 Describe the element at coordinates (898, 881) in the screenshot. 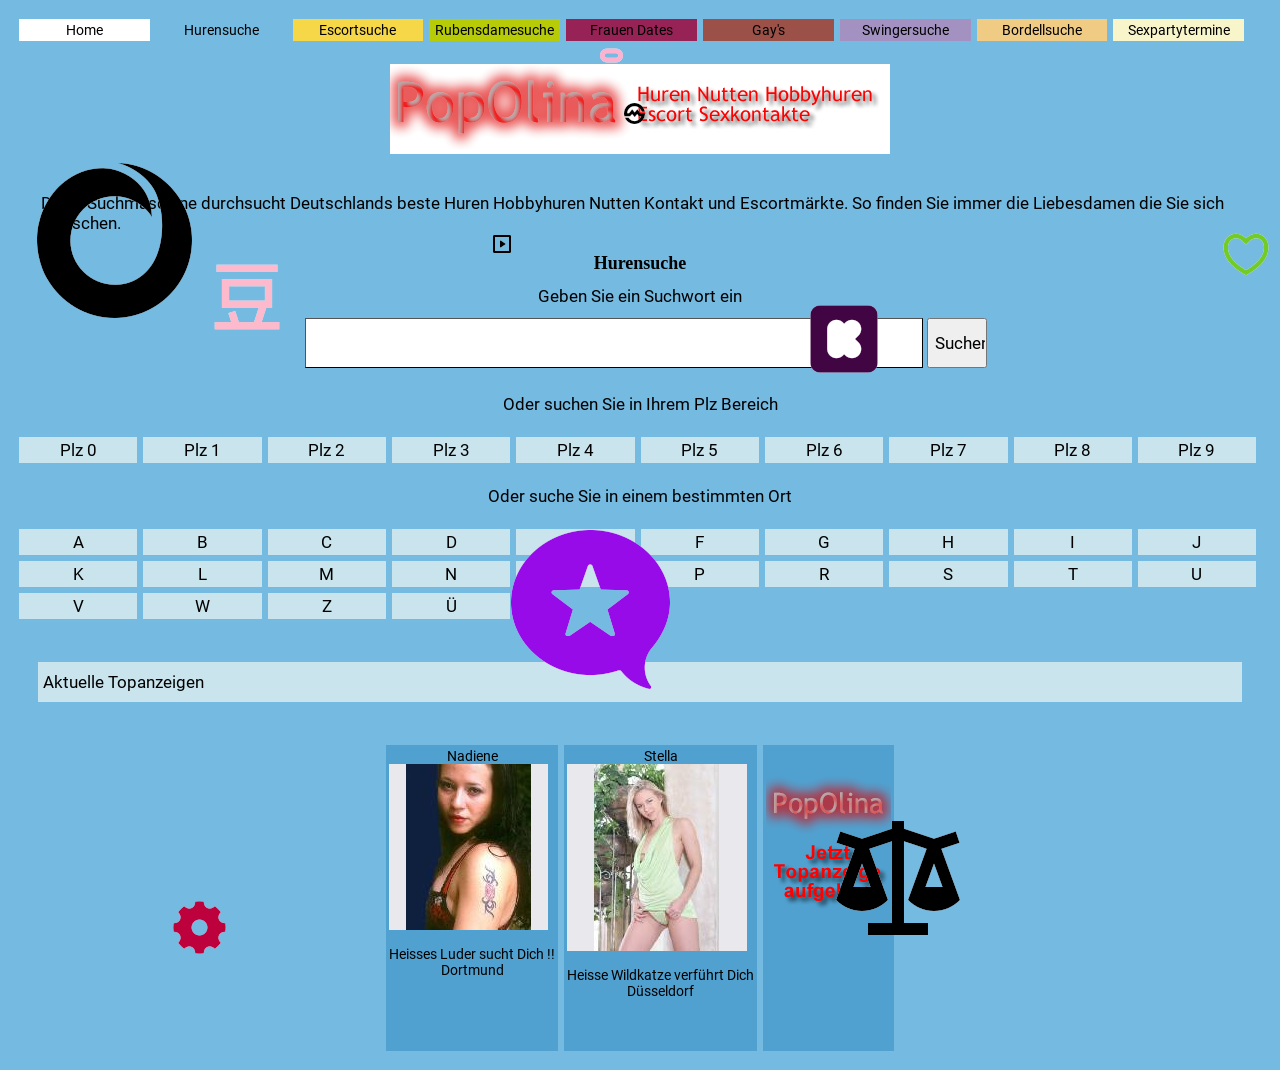

I see `access legal or terms of service information` at that location.